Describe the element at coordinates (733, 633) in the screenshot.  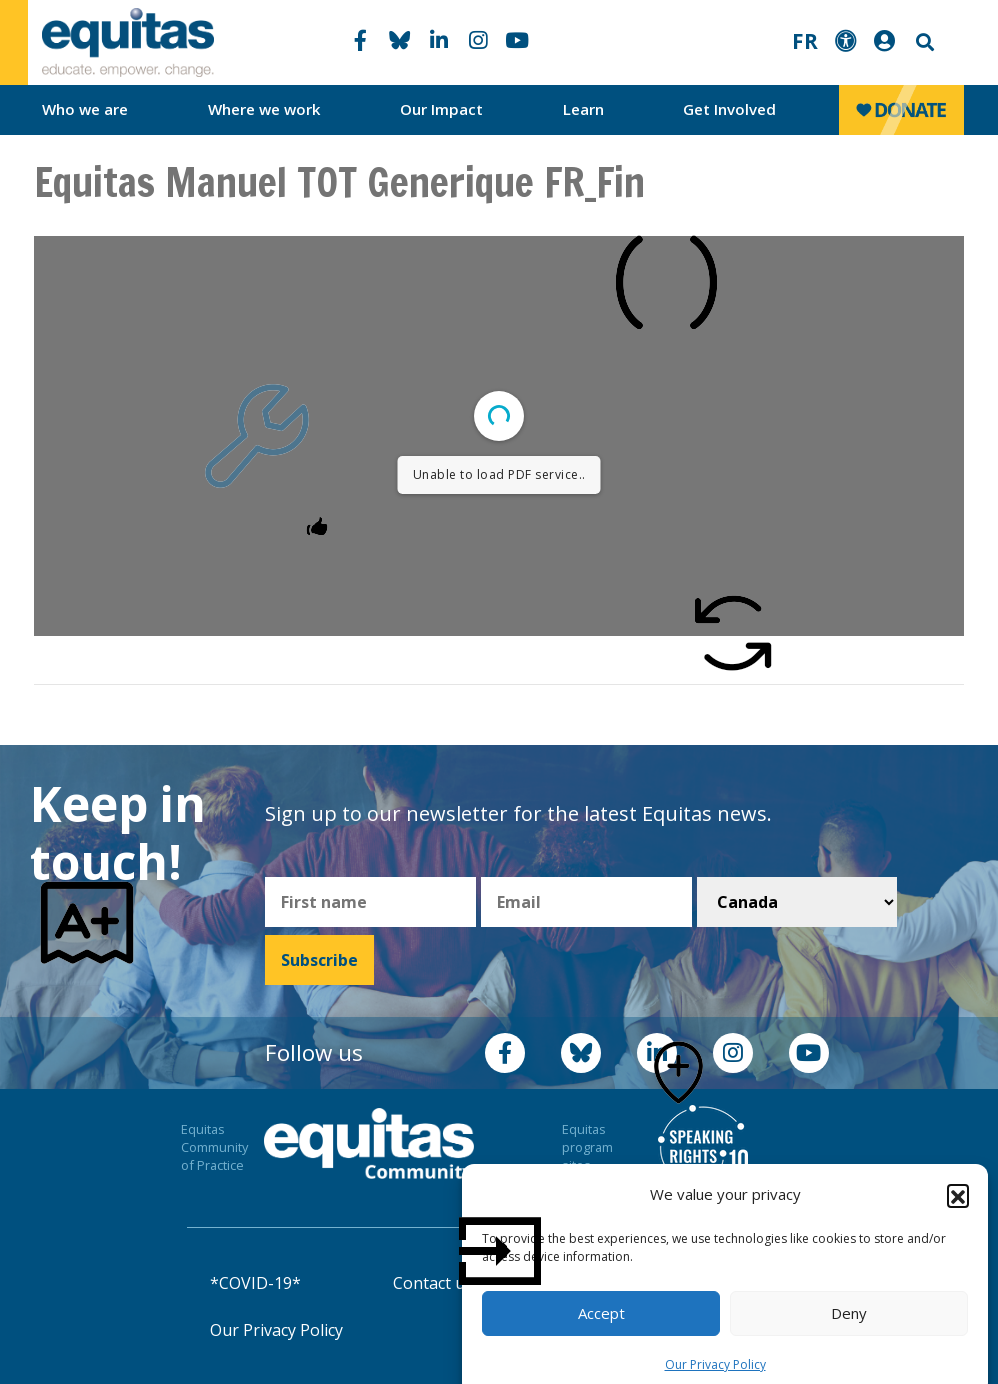
I see `refresh or reload content` at that location.